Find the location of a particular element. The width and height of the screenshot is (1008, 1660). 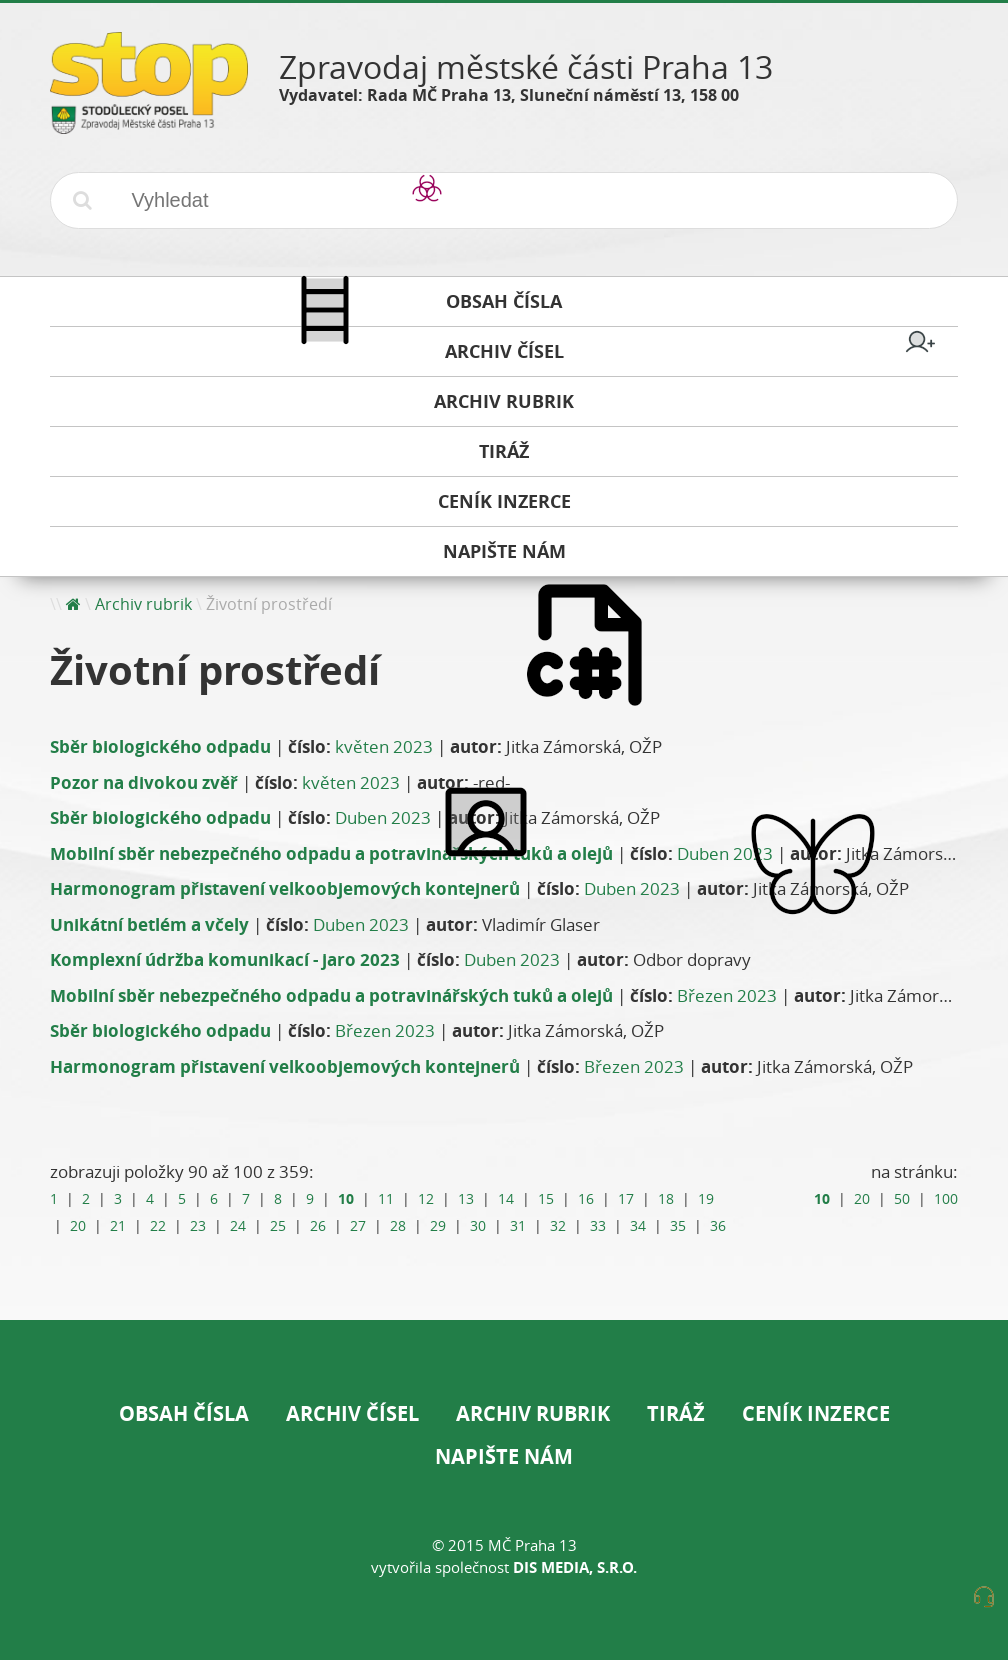

view user profile card is located at coordinates (486, 822).